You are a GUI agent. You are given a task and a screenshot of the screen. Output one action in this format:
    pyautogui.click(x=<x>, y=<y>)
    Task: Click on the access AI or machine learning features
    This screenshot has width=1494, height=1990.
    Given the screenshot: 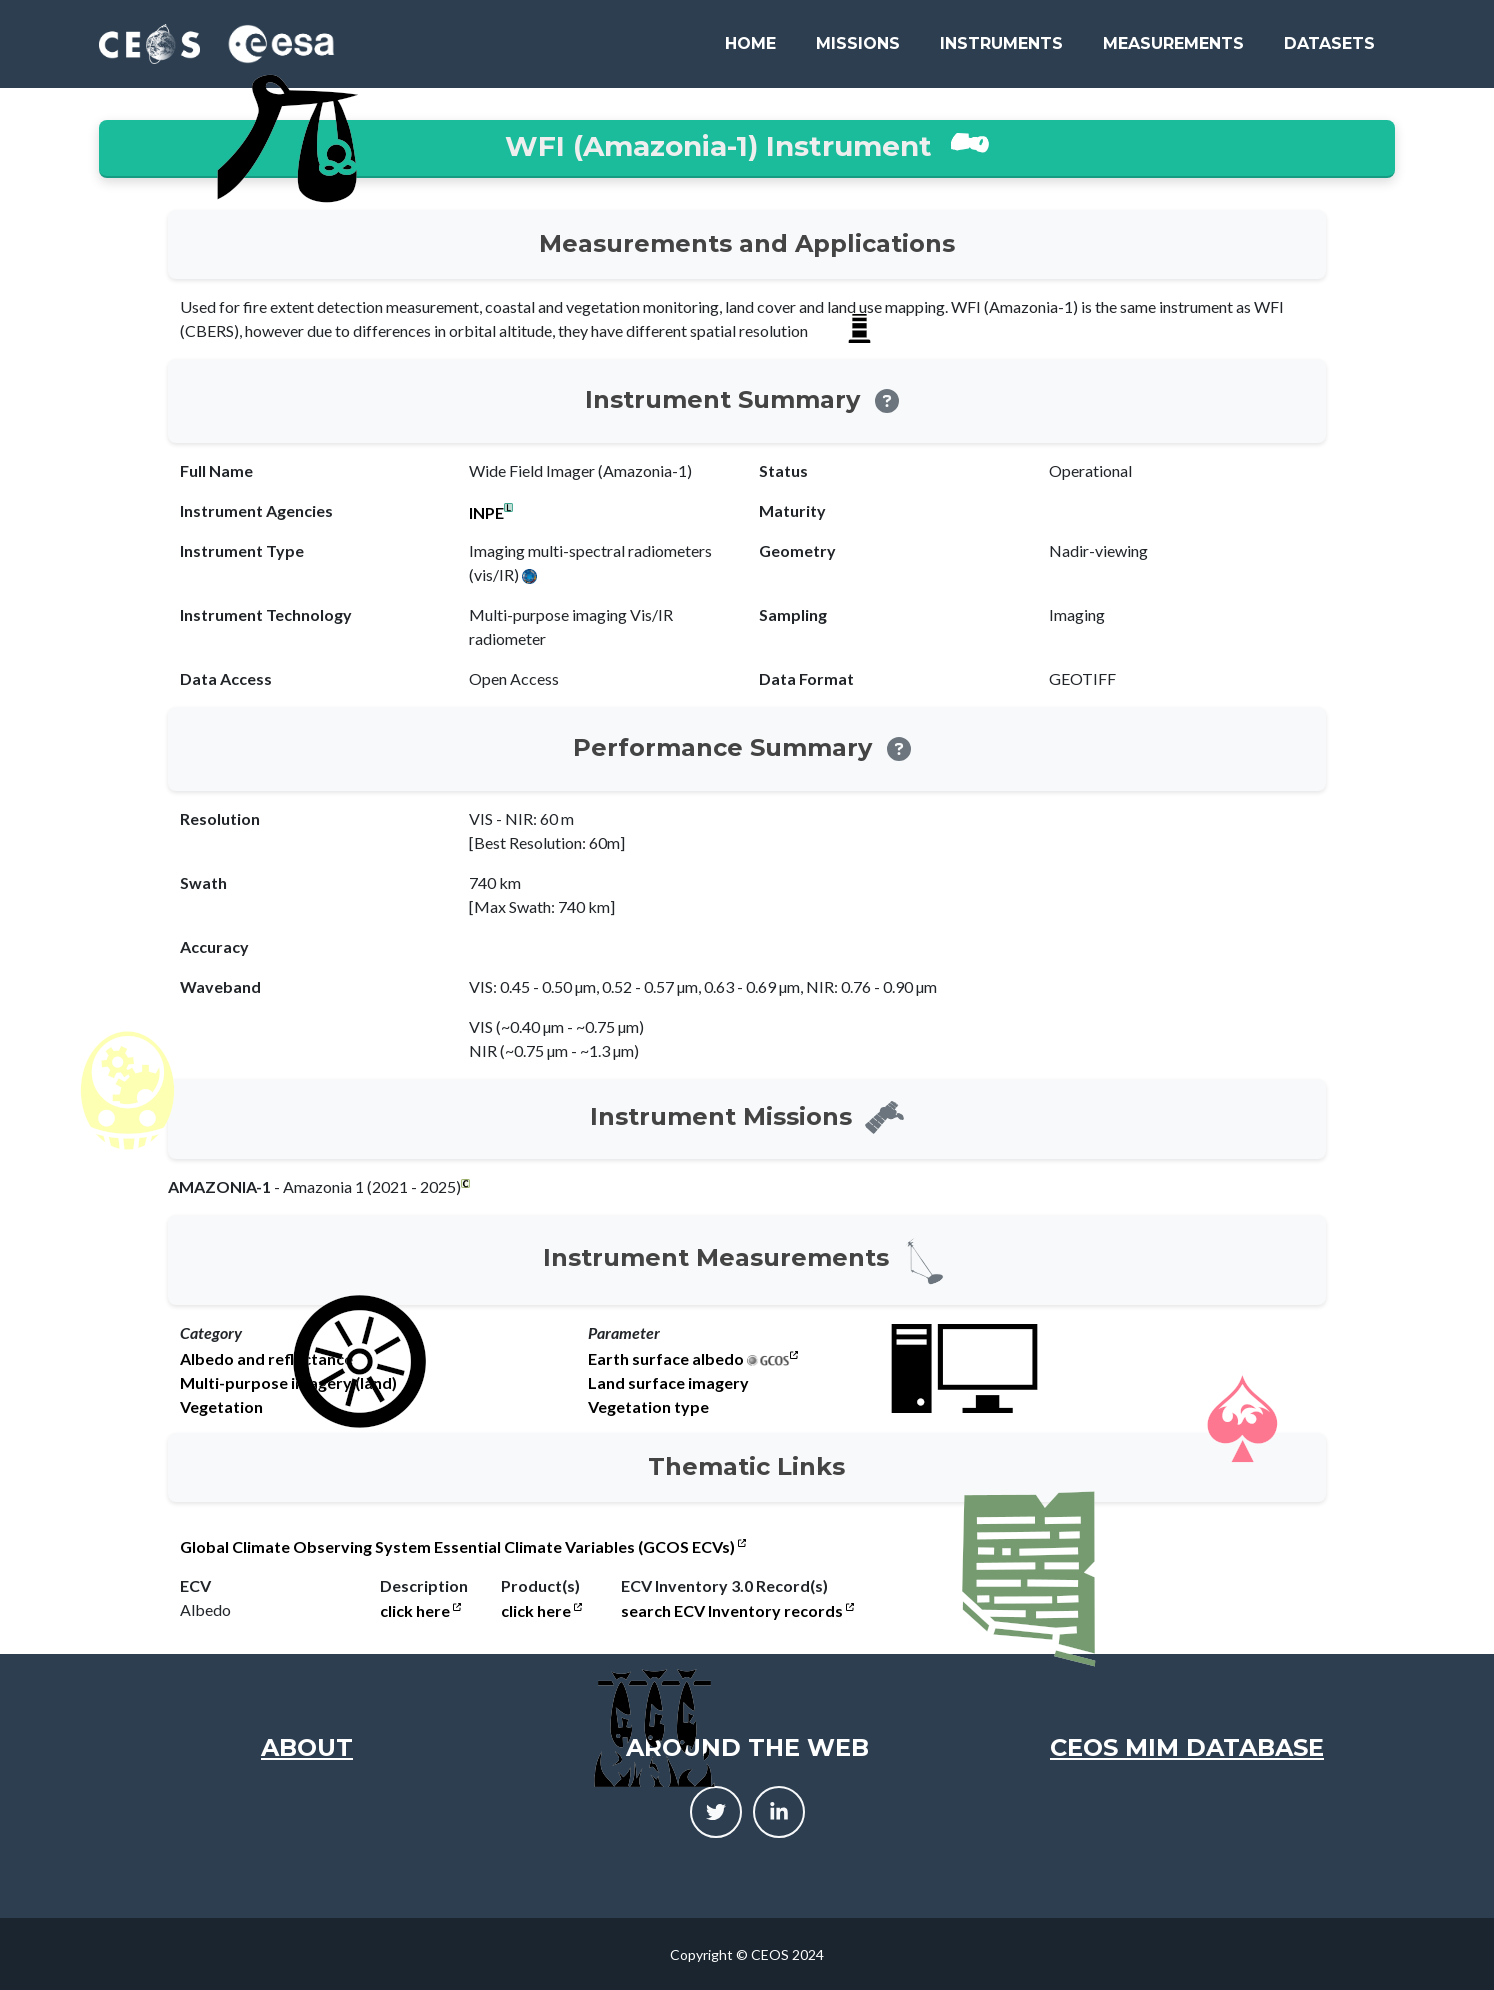 What is the action you would take?
    pyautogui.click(x=127, y=1090)
    